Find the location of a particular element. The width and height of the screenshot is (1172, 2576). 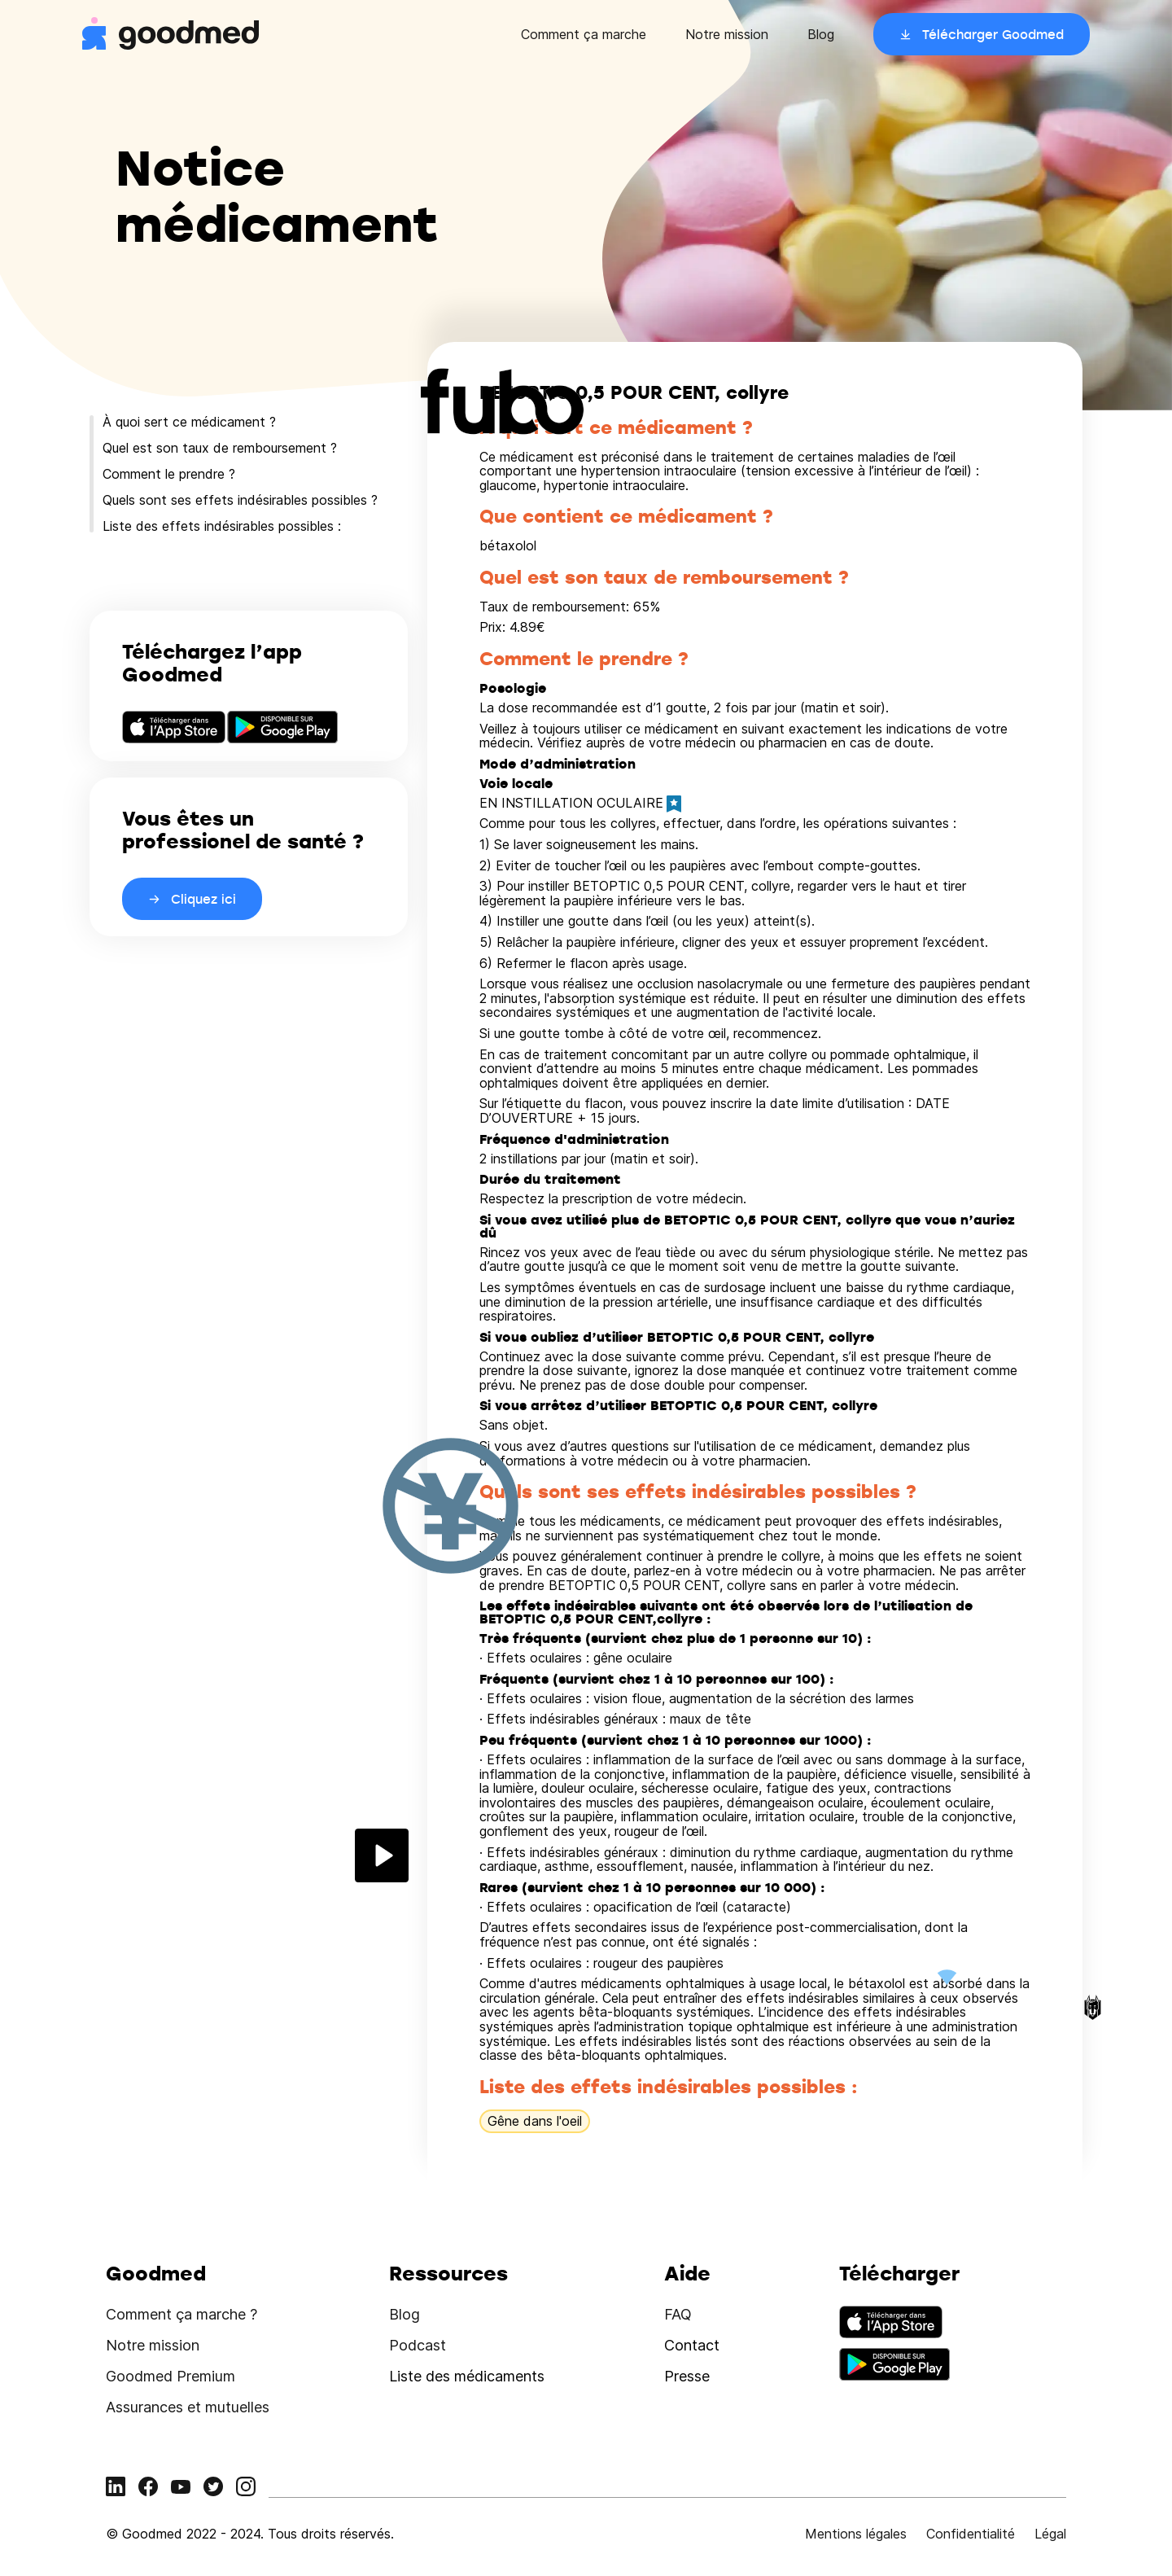

play video content is located at coordinates (382, 1855).